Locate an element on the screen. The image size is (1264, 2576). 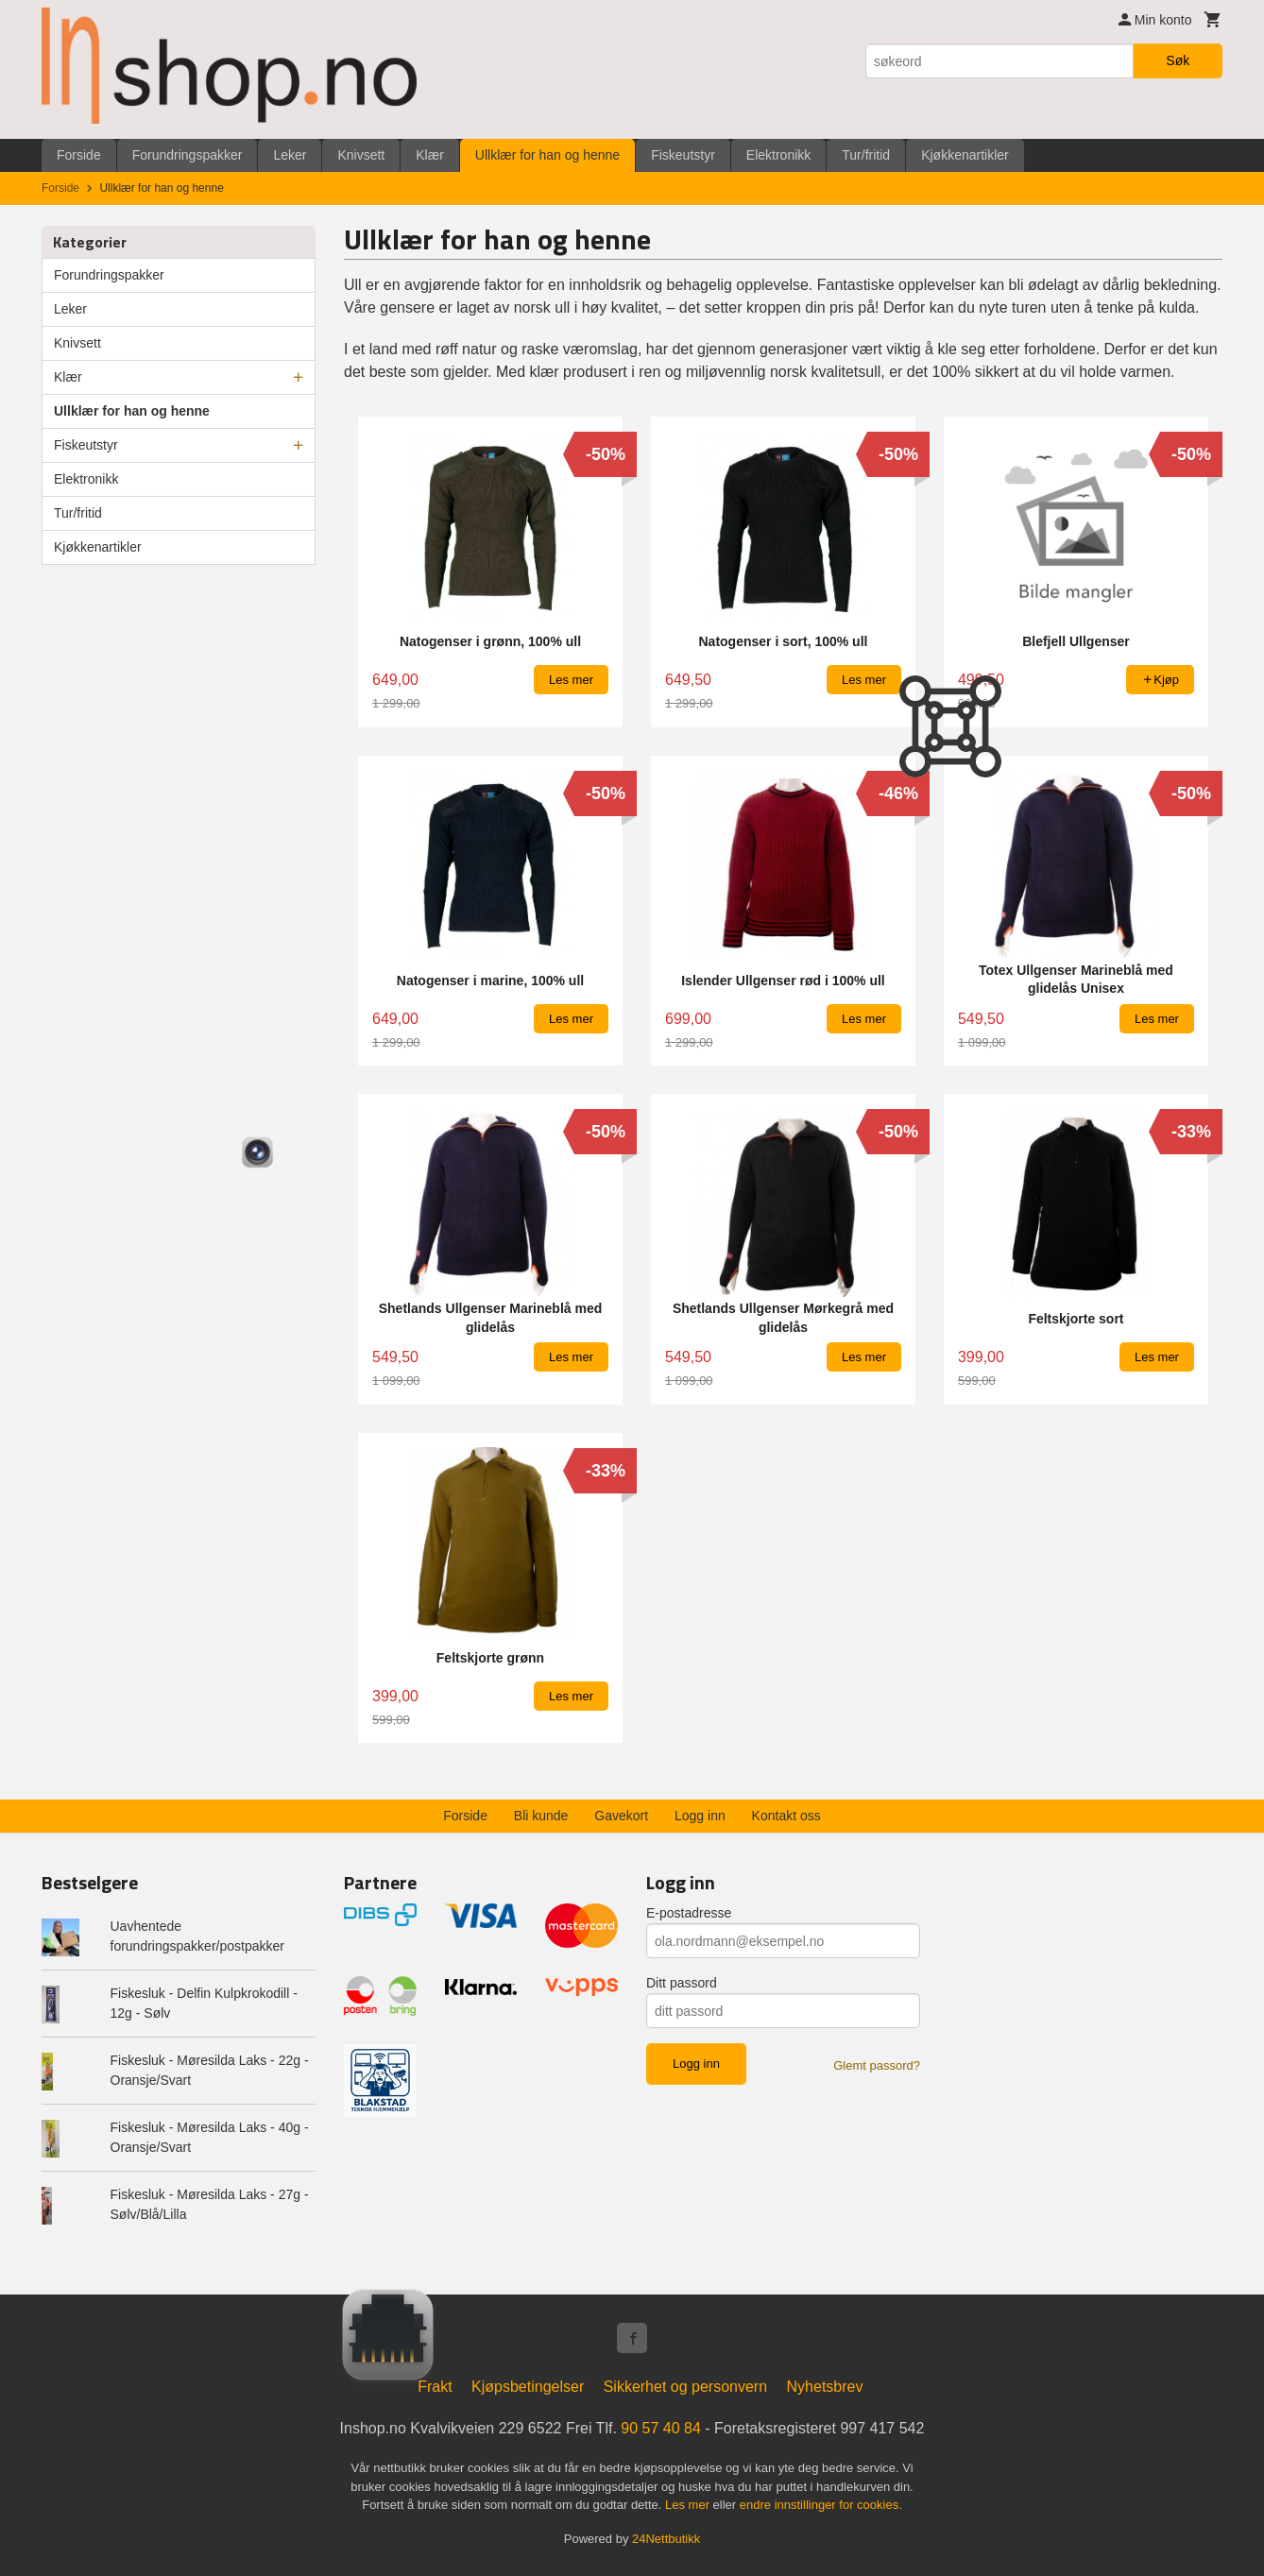
open gnome boxes virtual machine manager is located at coordinates (950, 726).